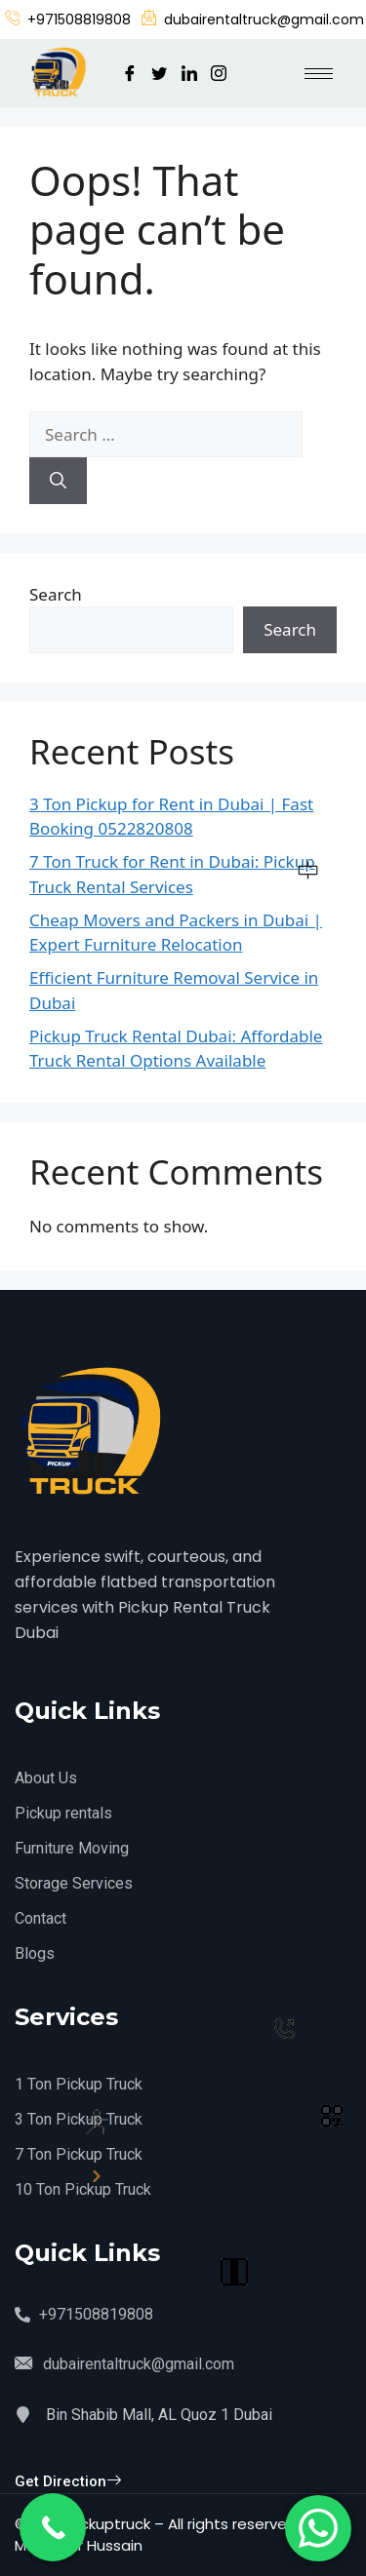 The width and height of the screenshot is (366, 2576). I want to click on align object to horizontal center, so click(307, 870).